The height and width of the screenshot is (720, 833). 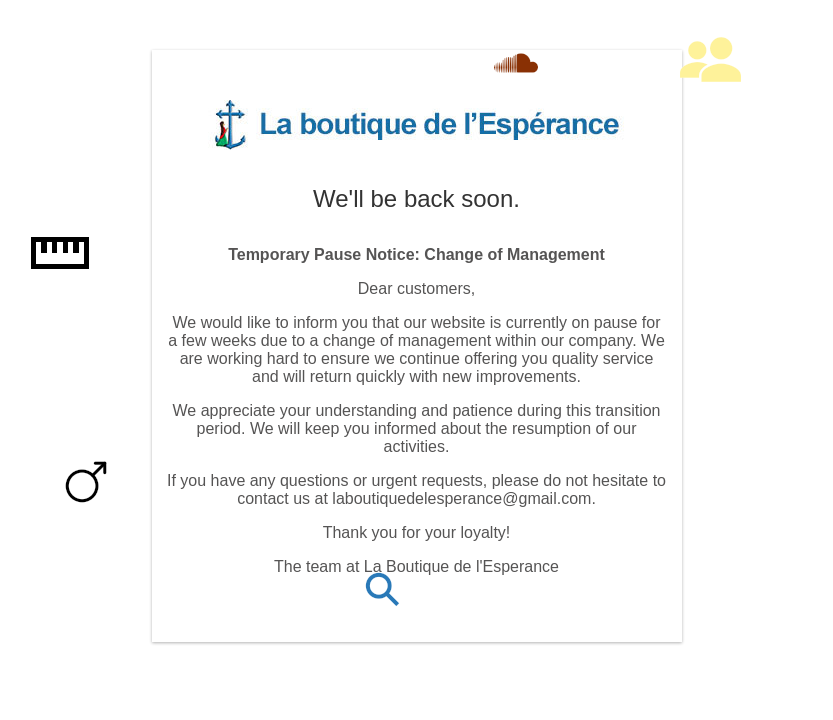 What do you see at coordinates (516, 63) in the screenshot?
I see `open SoundCloud app` at bounding box center [516, 63].